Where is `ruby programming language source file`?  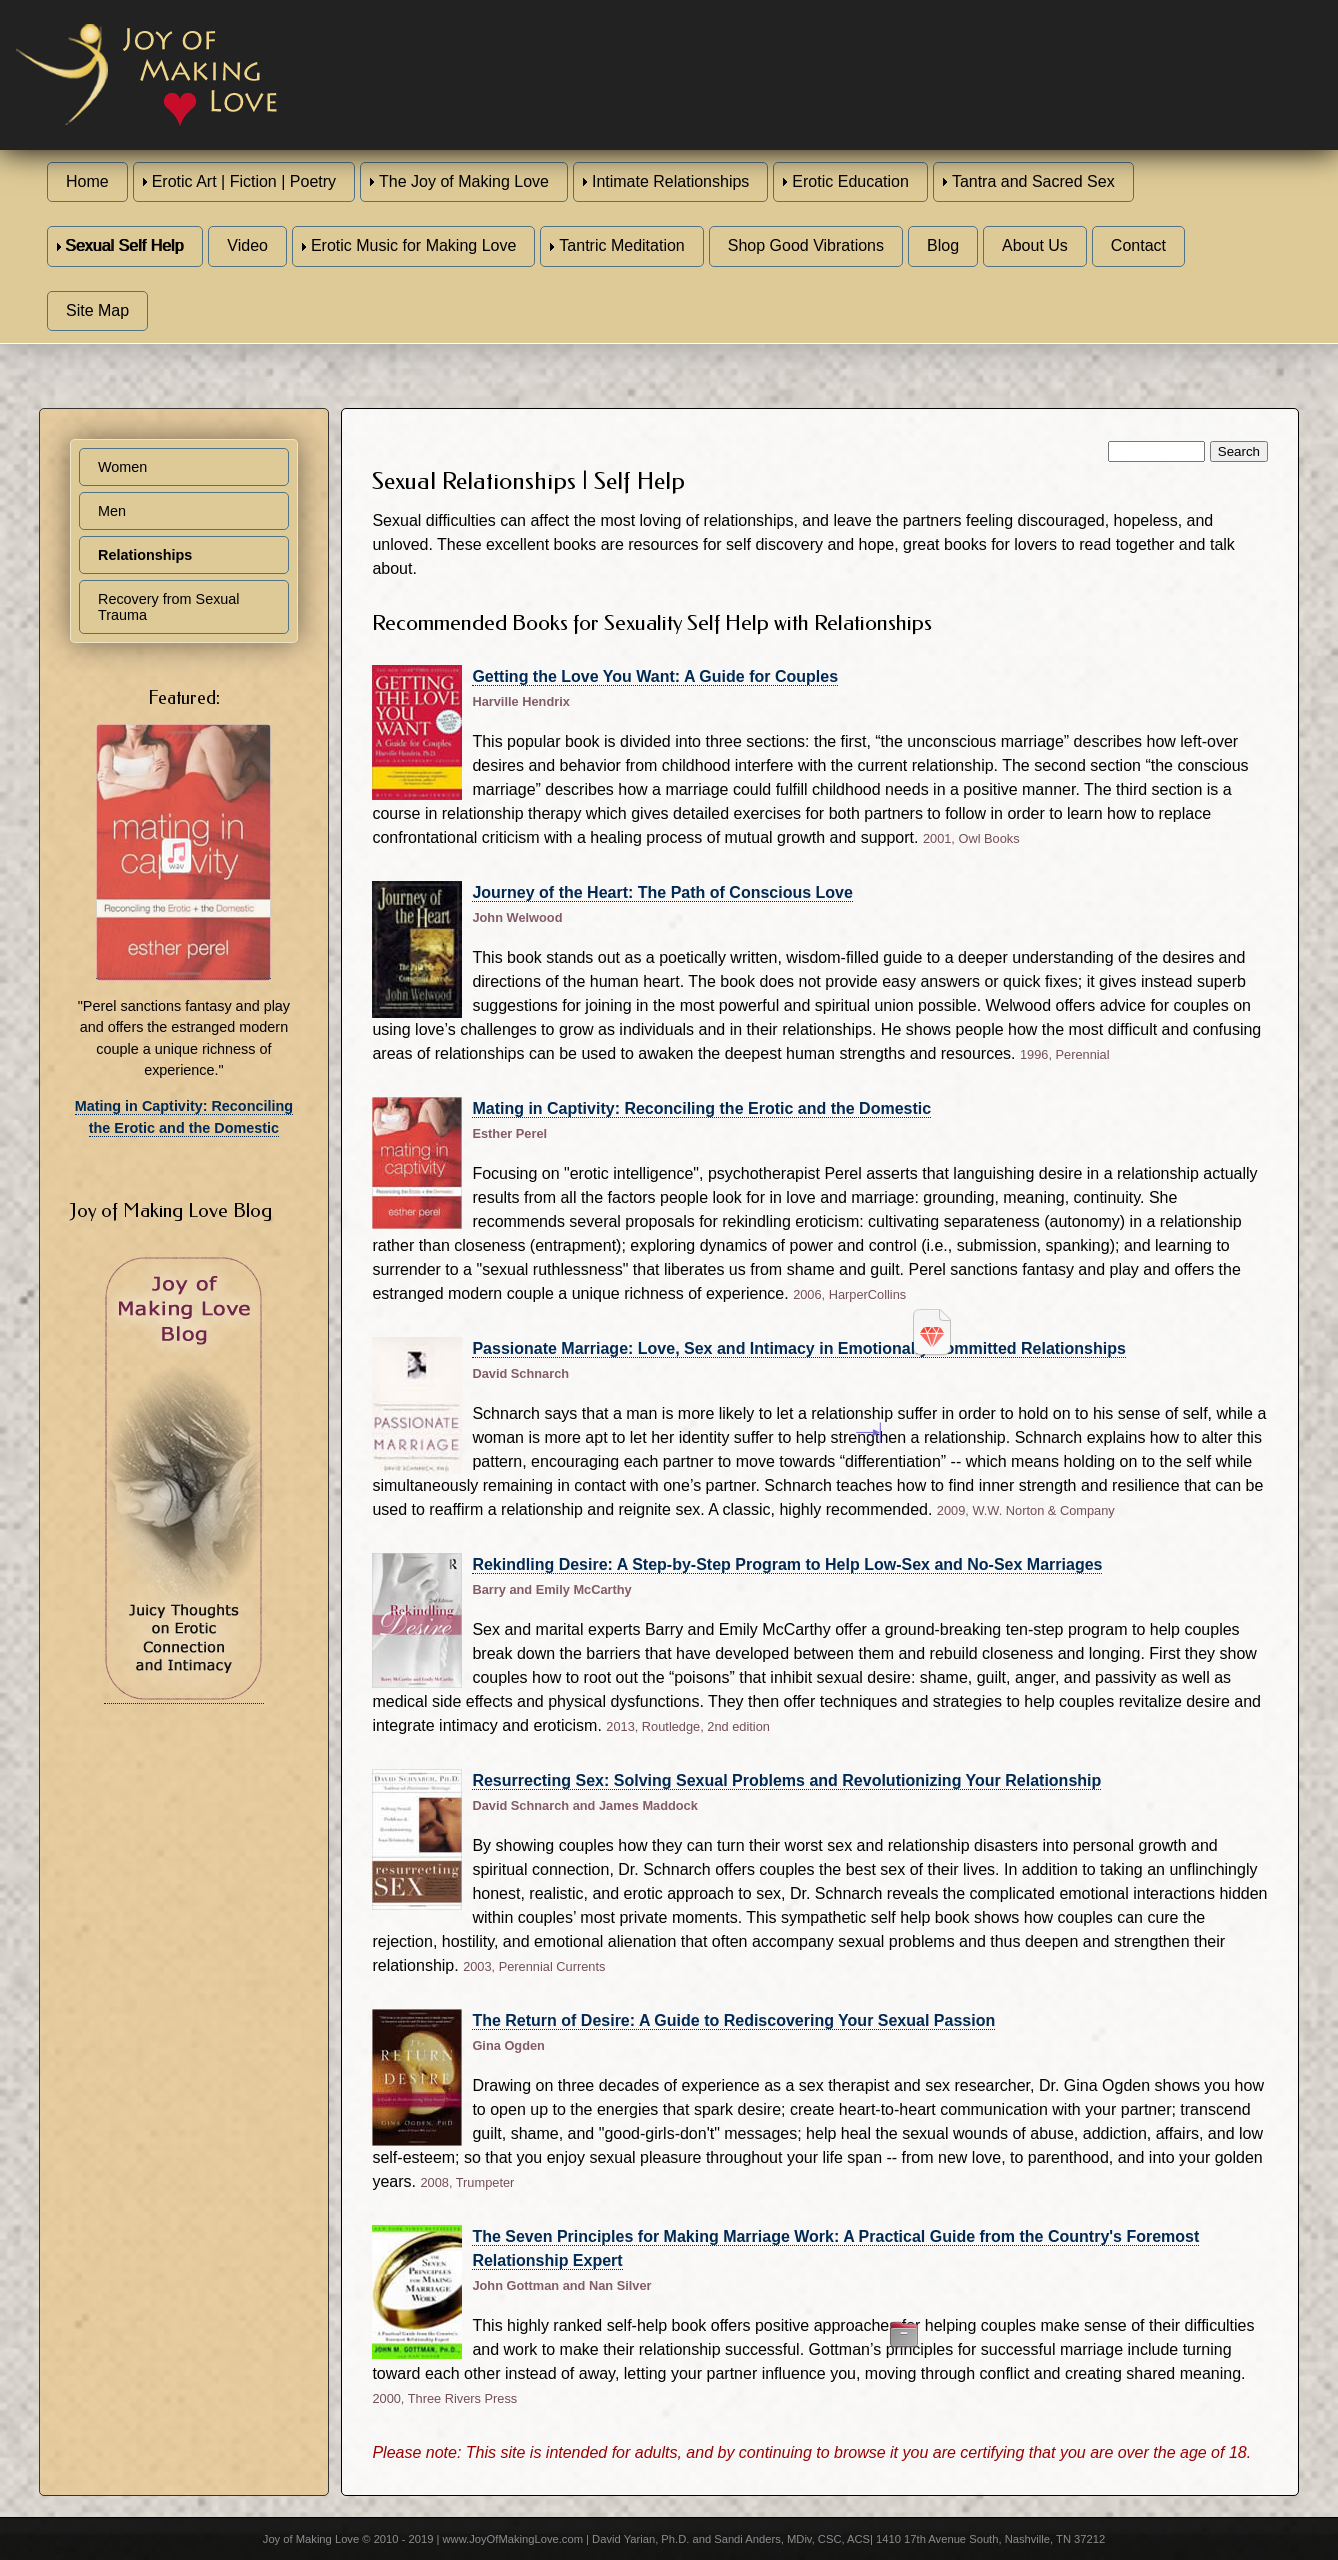 ruby programming language source file is located at coordinates (932, 1332).